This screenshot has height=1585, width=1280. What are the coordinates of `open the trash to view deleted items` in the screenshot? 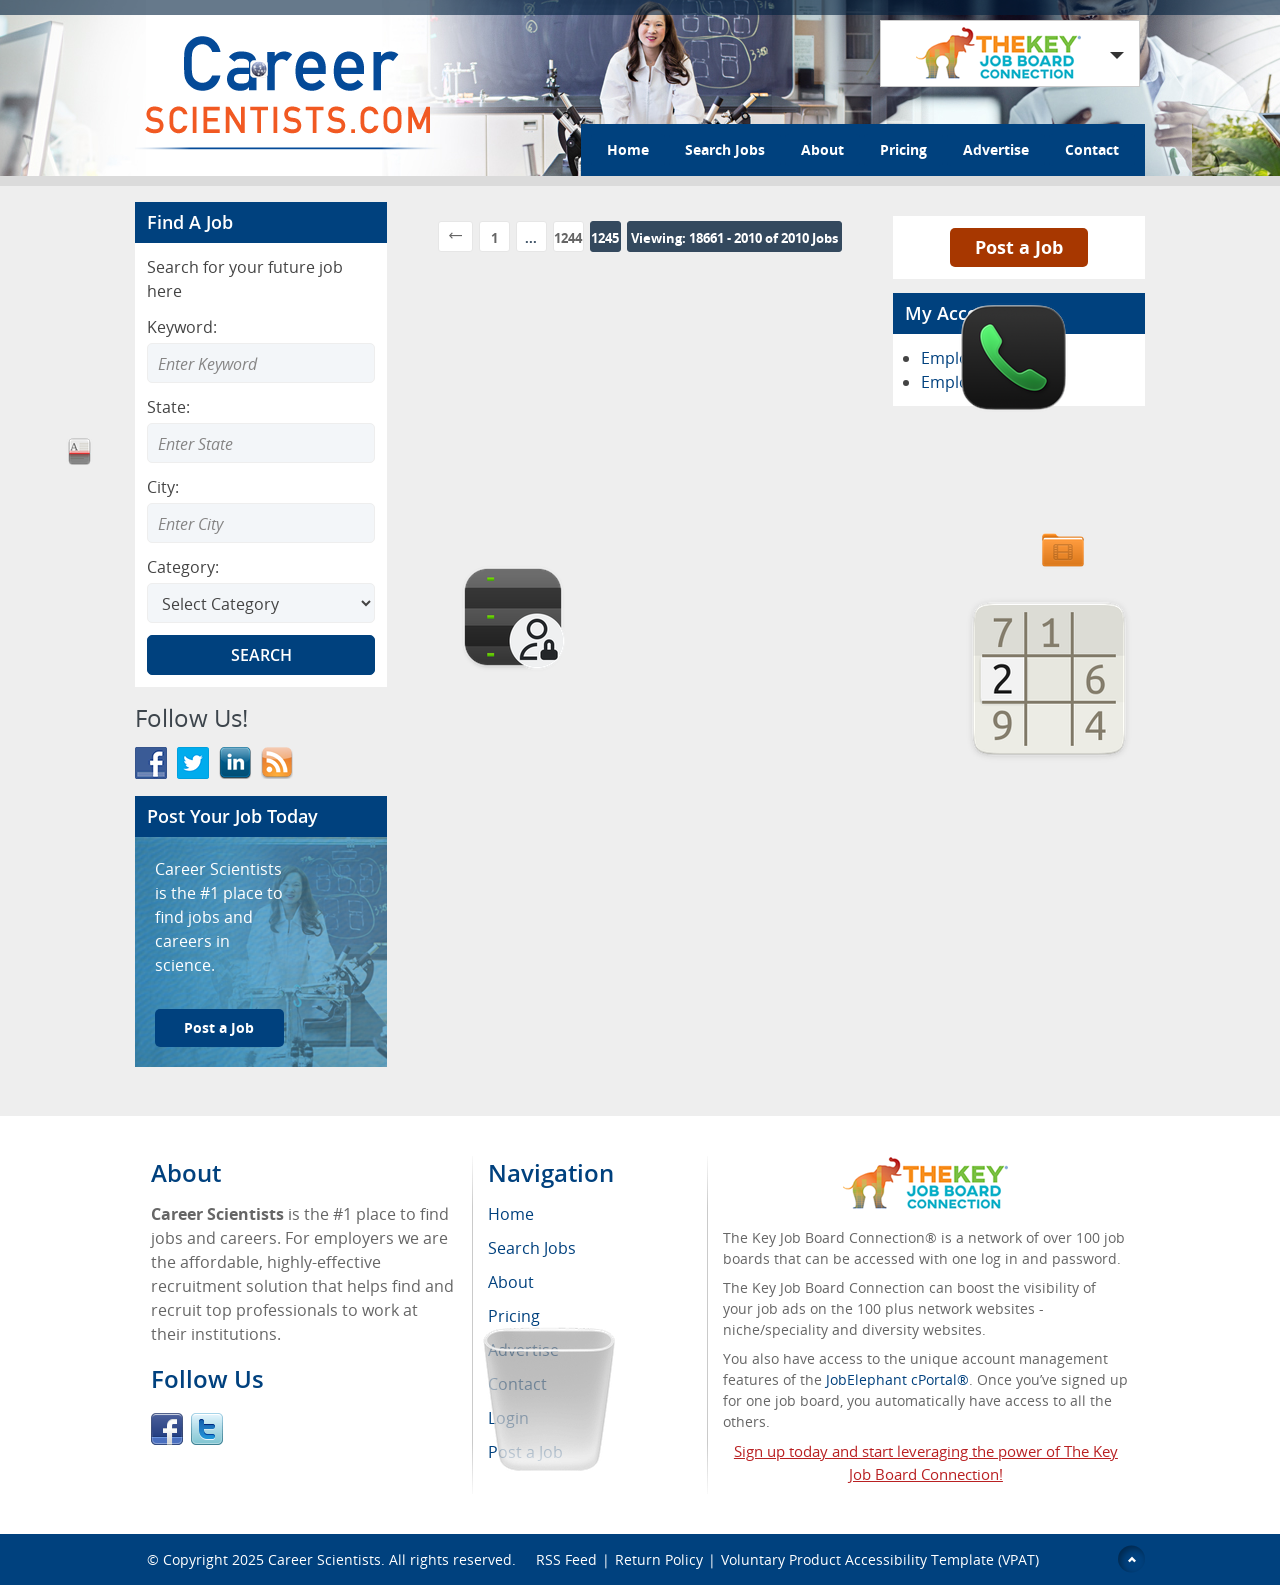 It's located at (549, 1397).